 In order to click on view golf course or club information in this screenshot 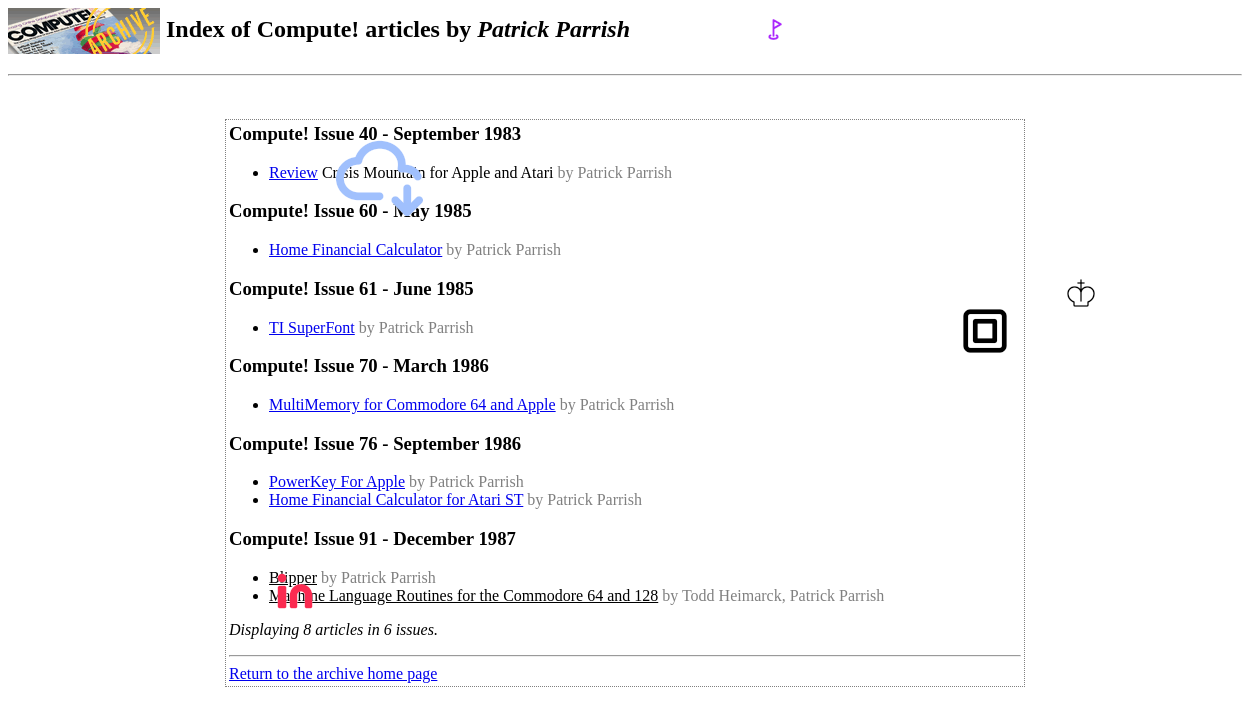, I will do `click(773, 29)`.